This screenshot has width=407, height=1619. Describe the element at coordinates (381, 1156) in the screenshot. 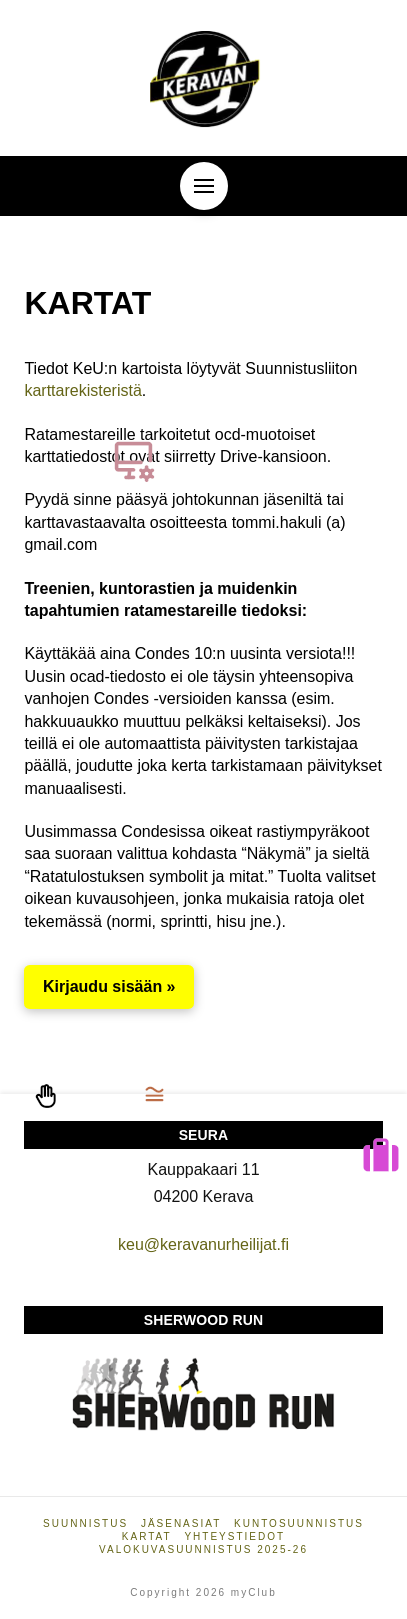

I see `access travel or trip planning features` at that location.